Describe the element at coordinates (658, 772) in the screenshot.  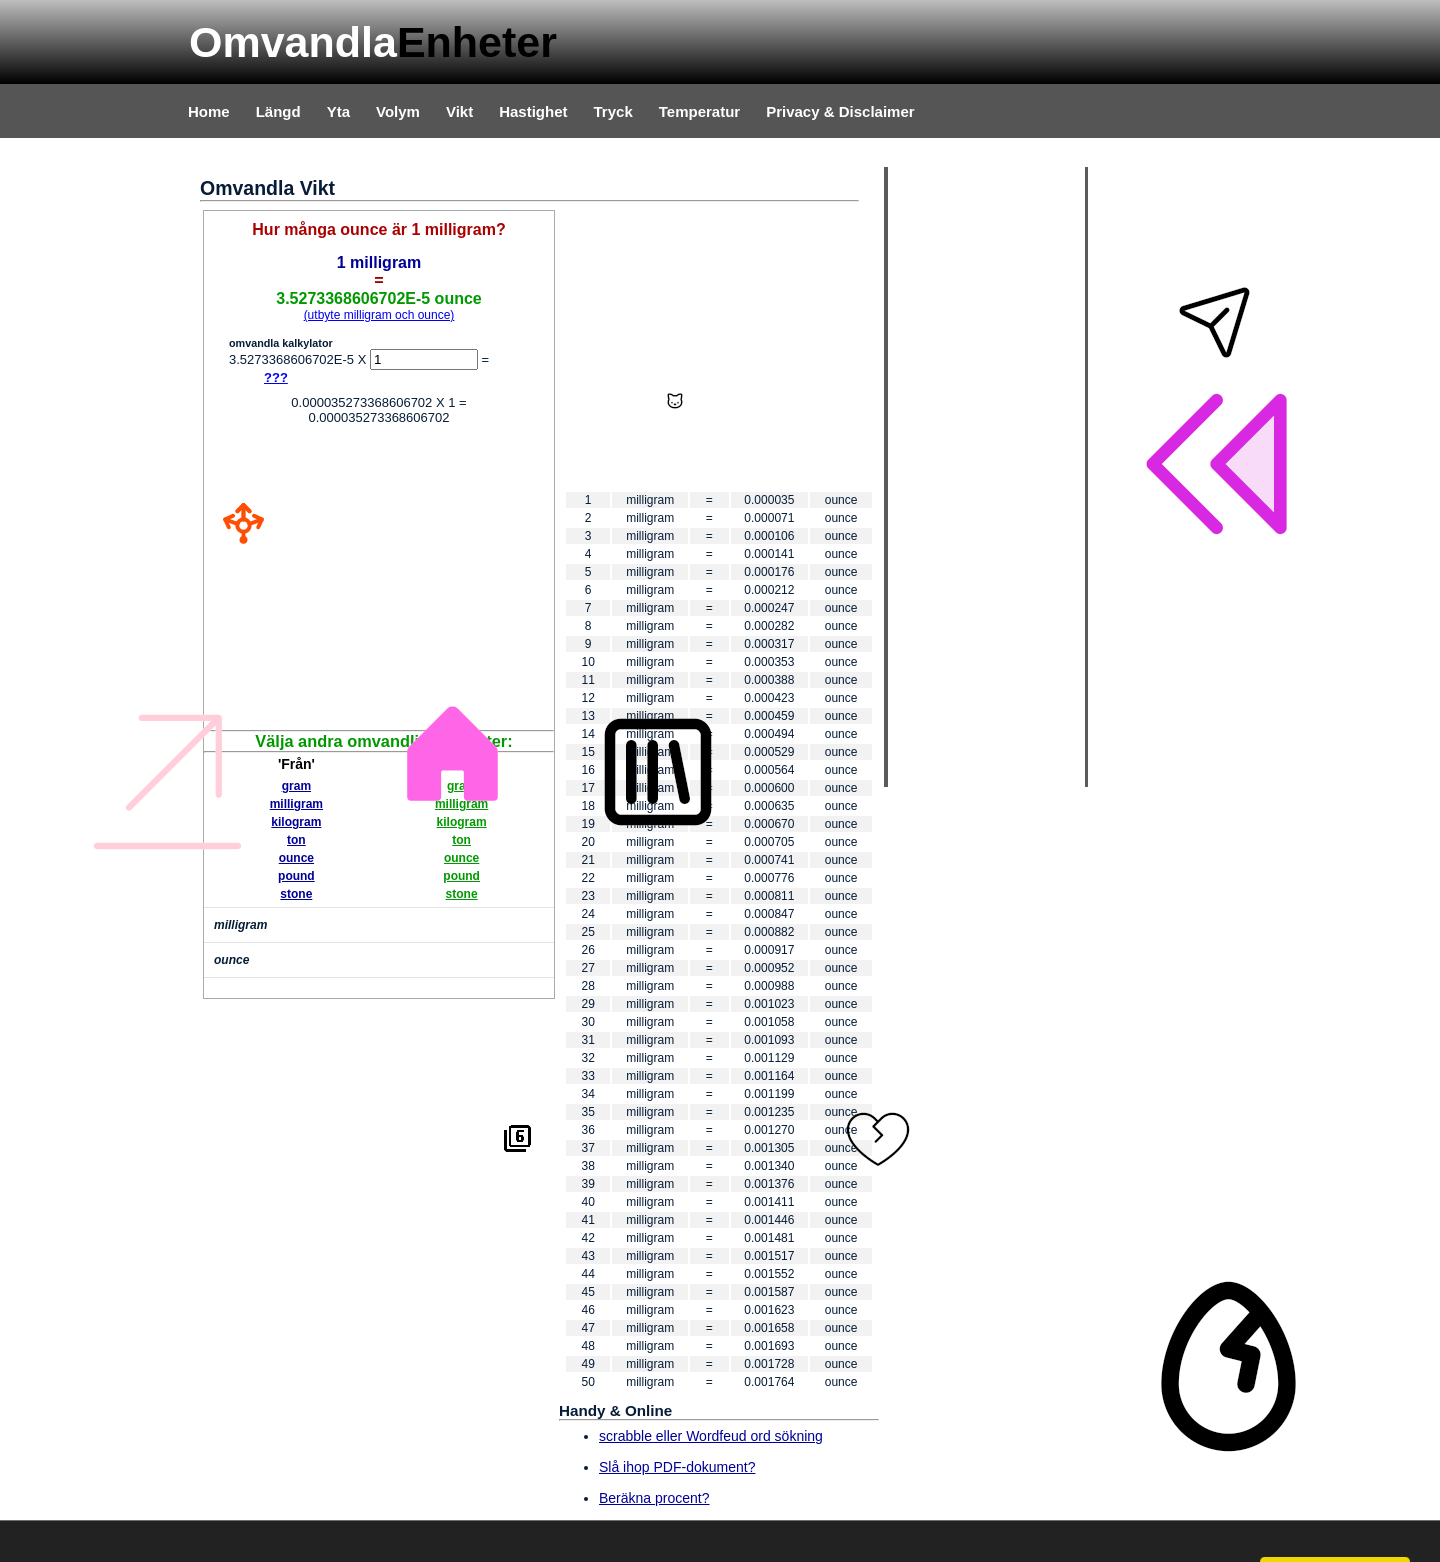
I see `access your media library` at that location.